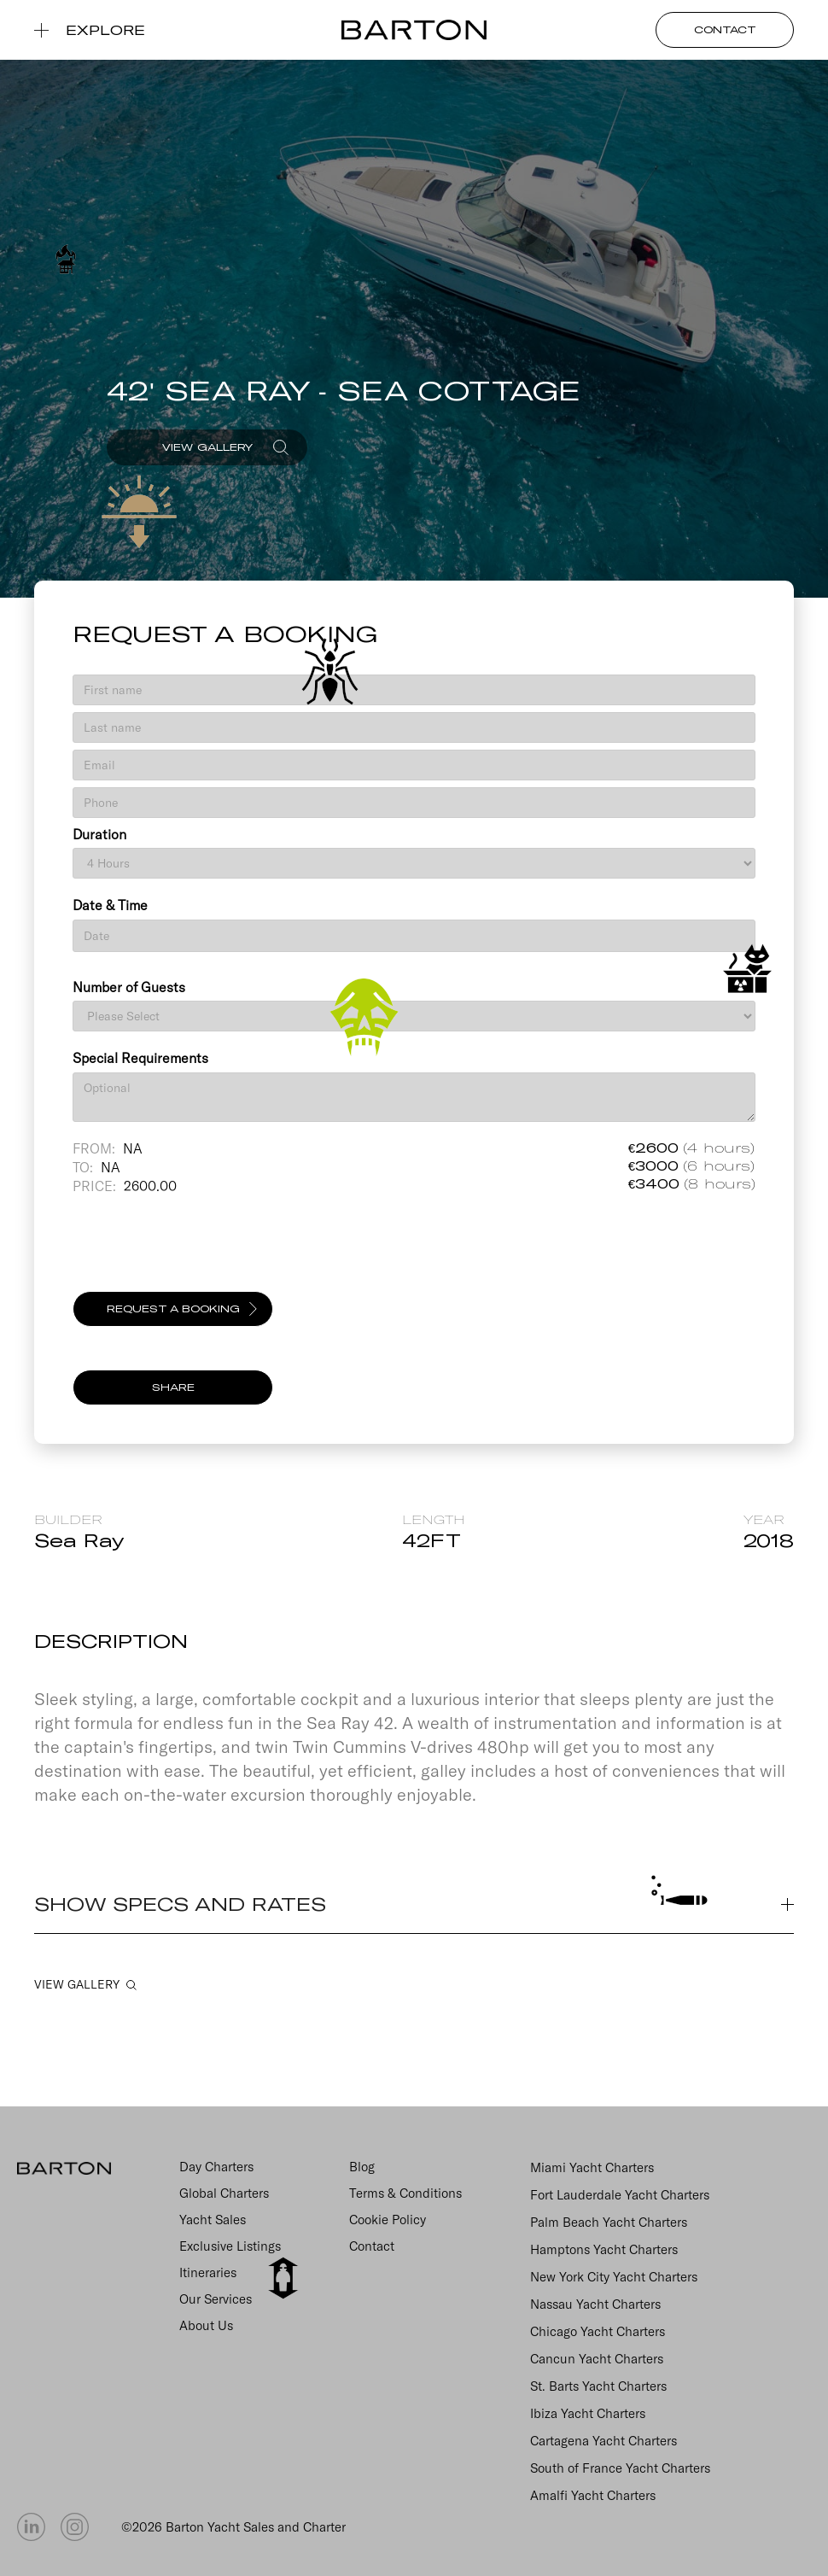  Describe the element at coordinates (679, 1900) in the screenshot. I see `launch torpedo attack in naval combat game` at that location.